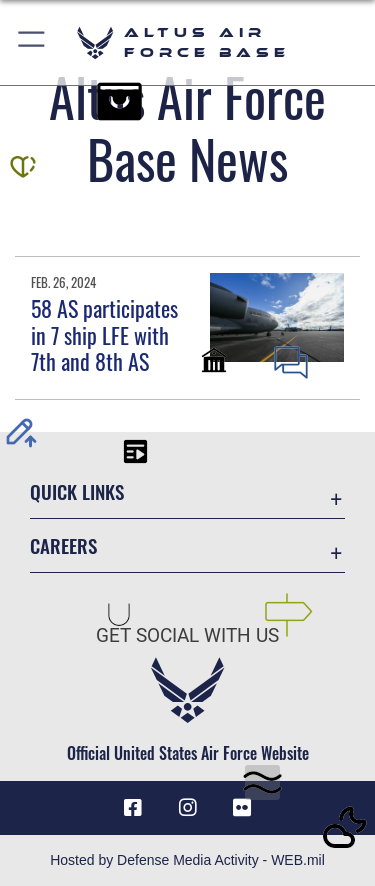 This screenshot has height=886, width=375. I want to click on indicates partial like or favorite status, so click(23, 166).